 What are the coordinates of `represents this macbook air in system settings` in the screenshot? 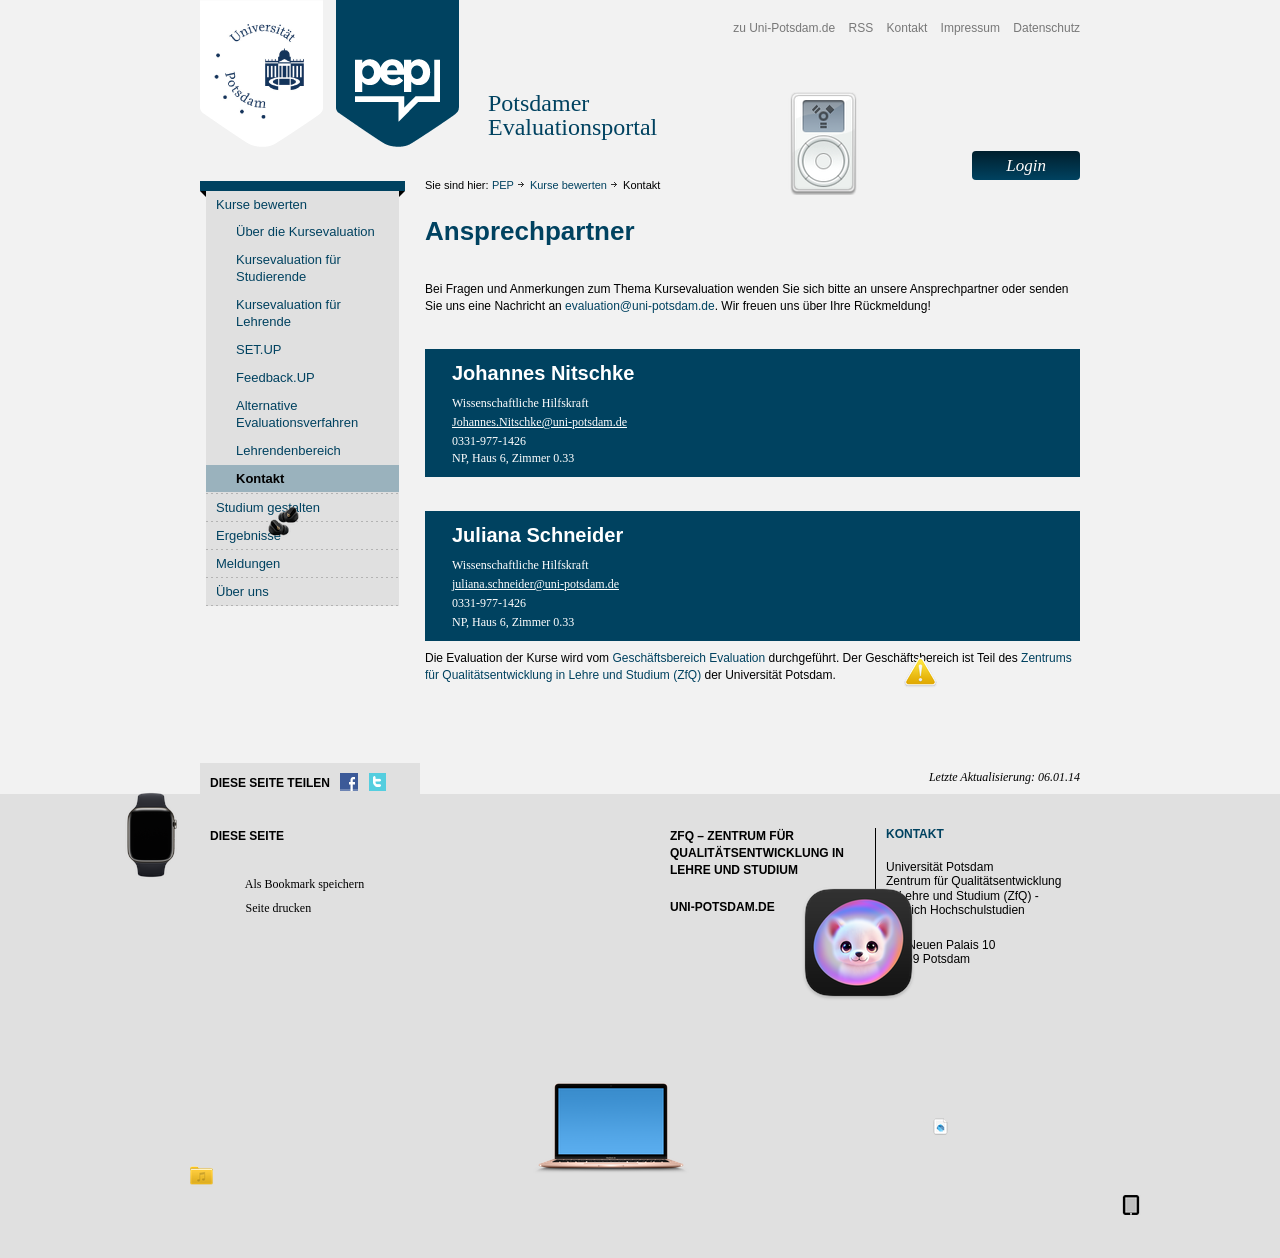 It's located at (611, 1115).